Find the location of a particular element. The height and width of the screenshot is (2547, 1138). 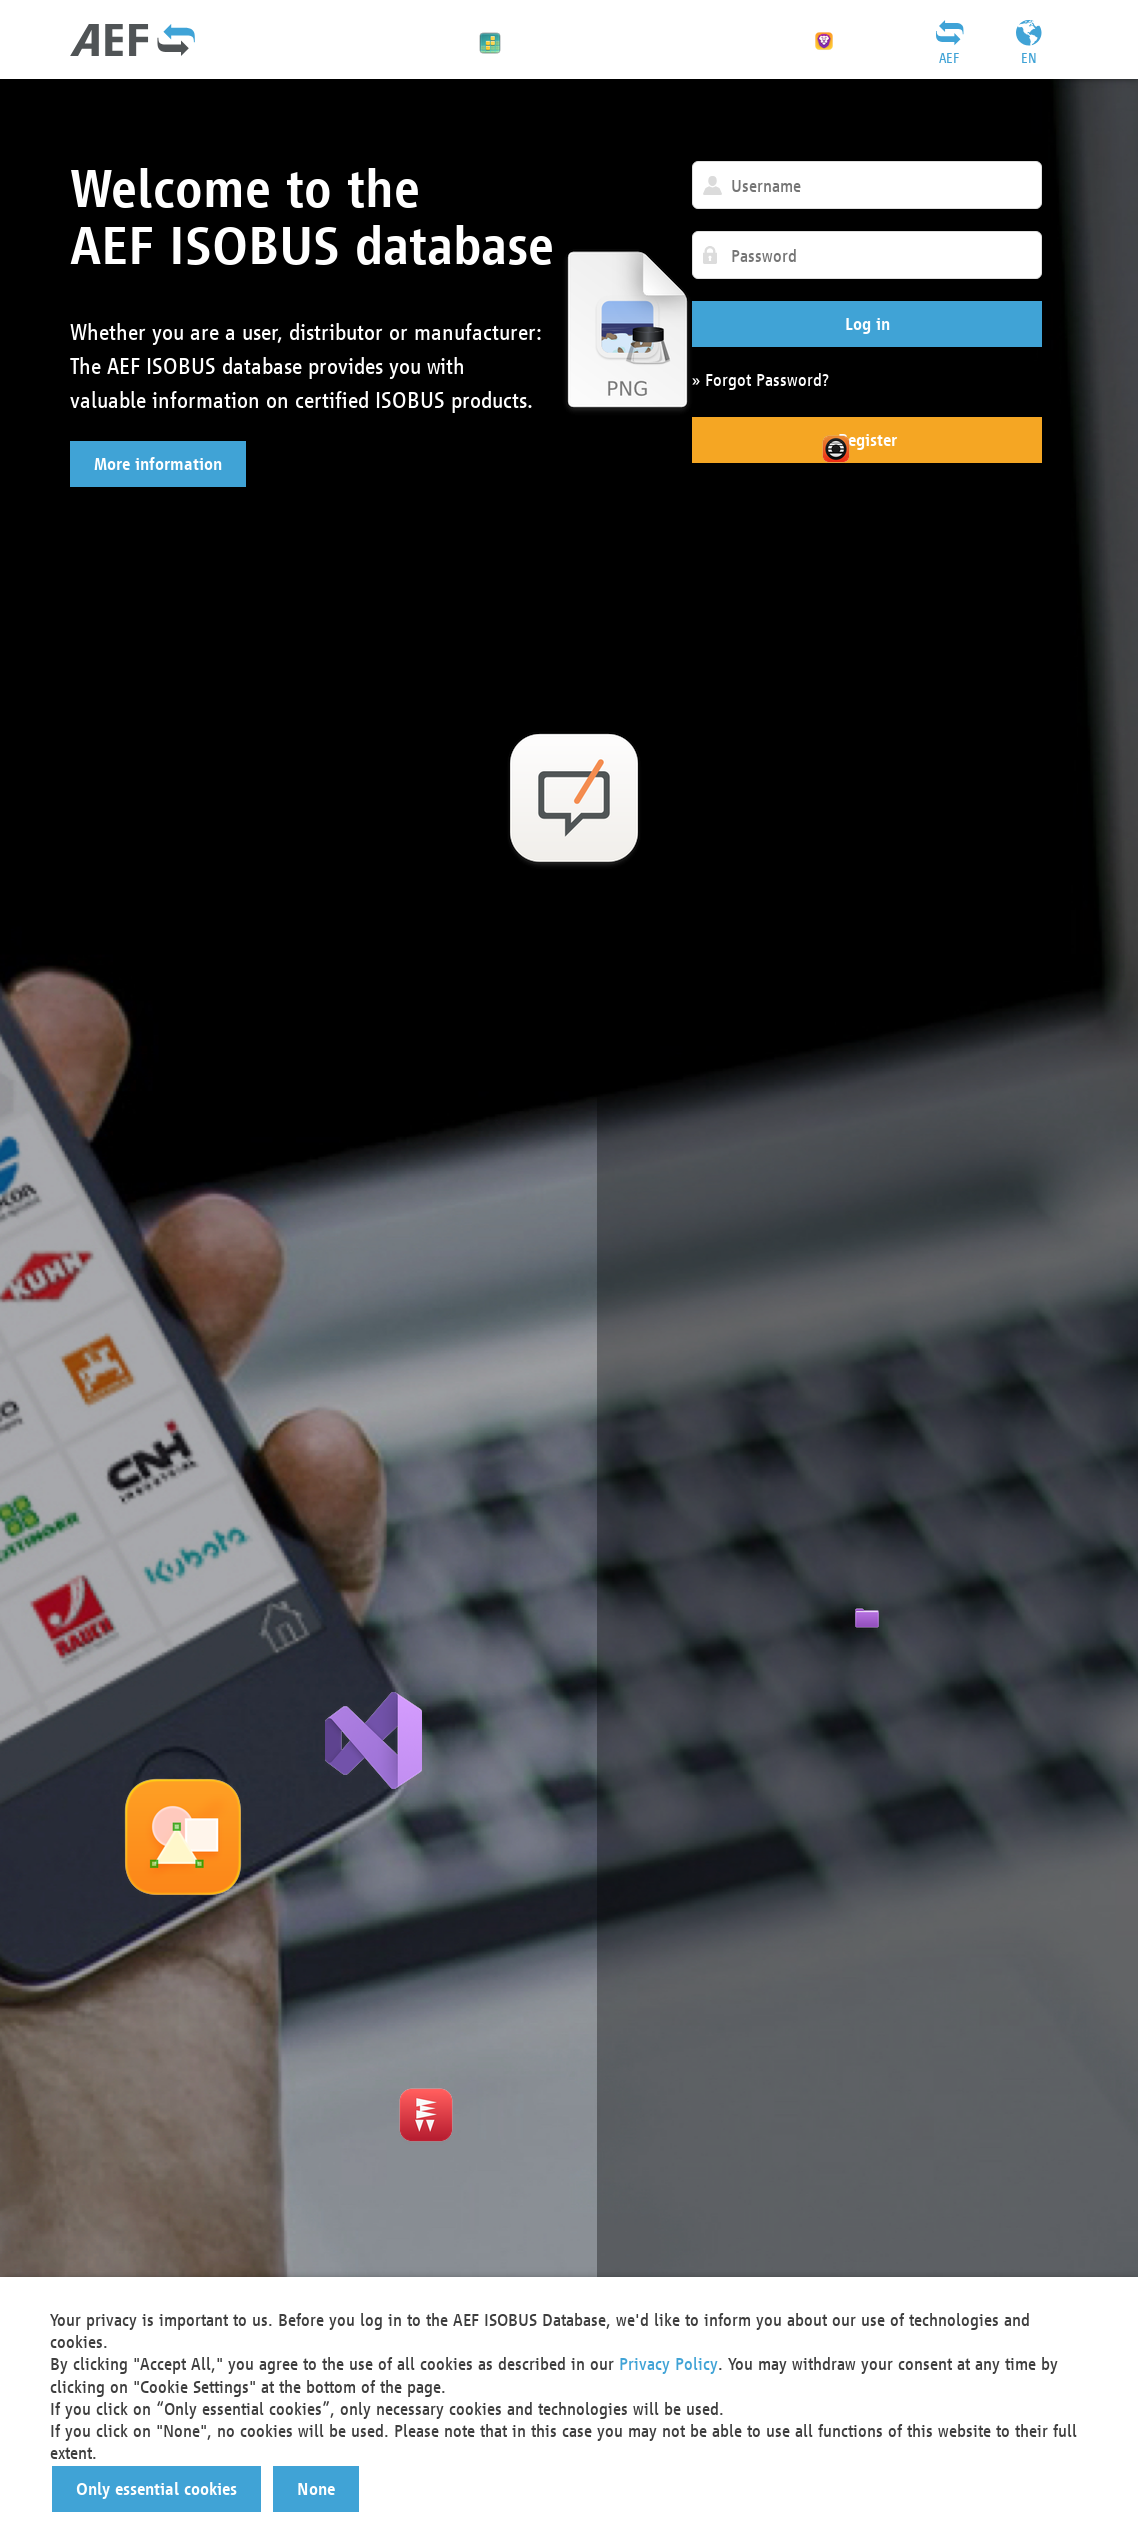

launch brave nightly browser is located at coordinates (824, 41).